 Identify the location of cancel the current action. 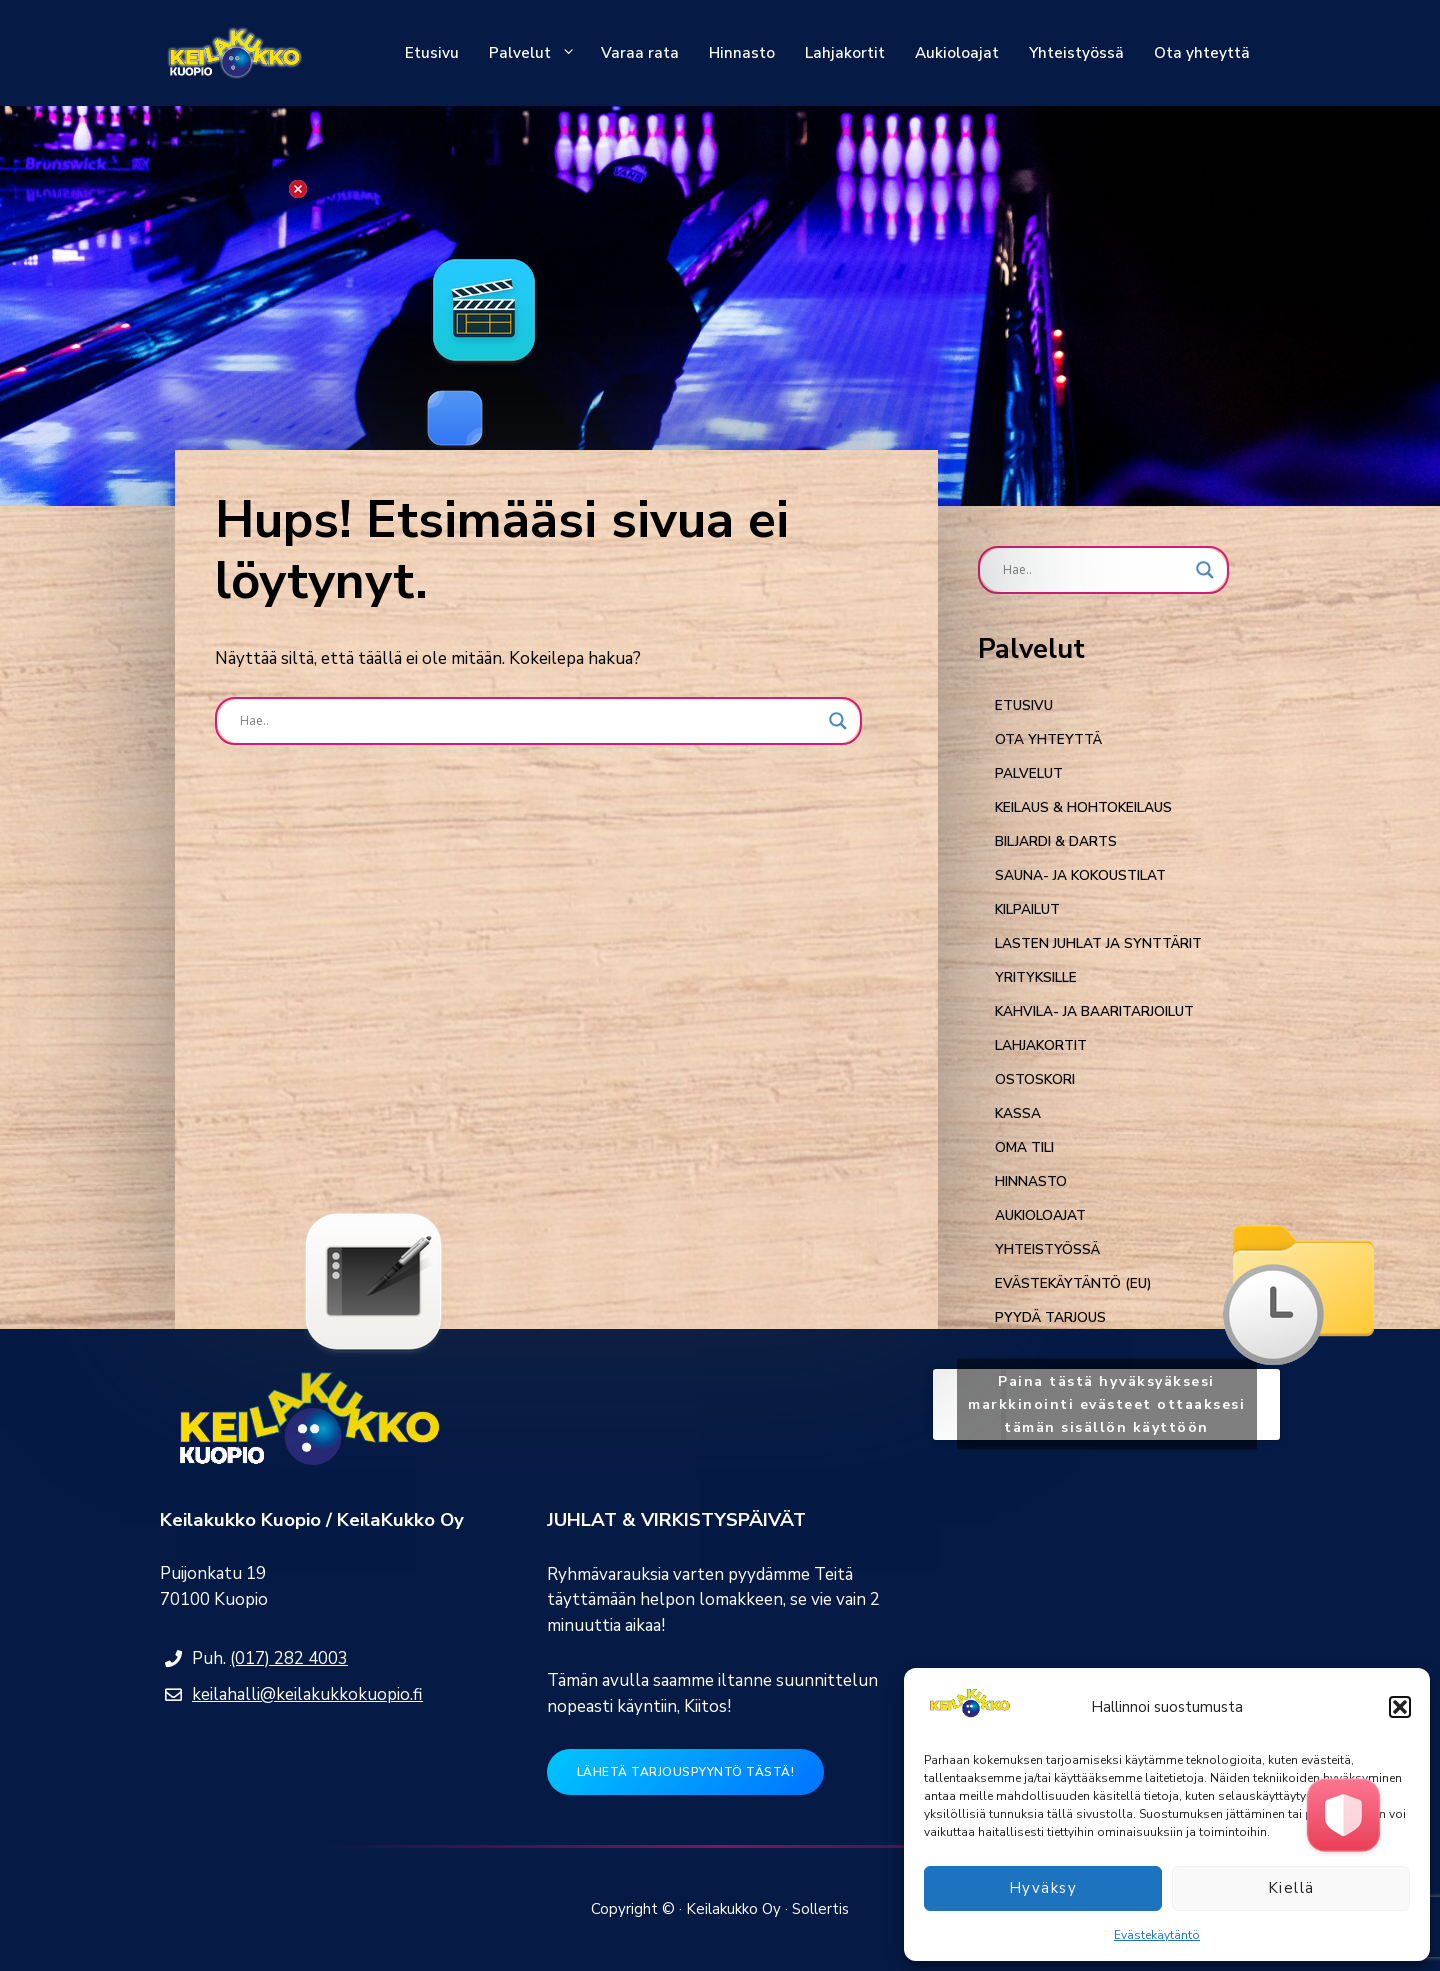
(298, 189).